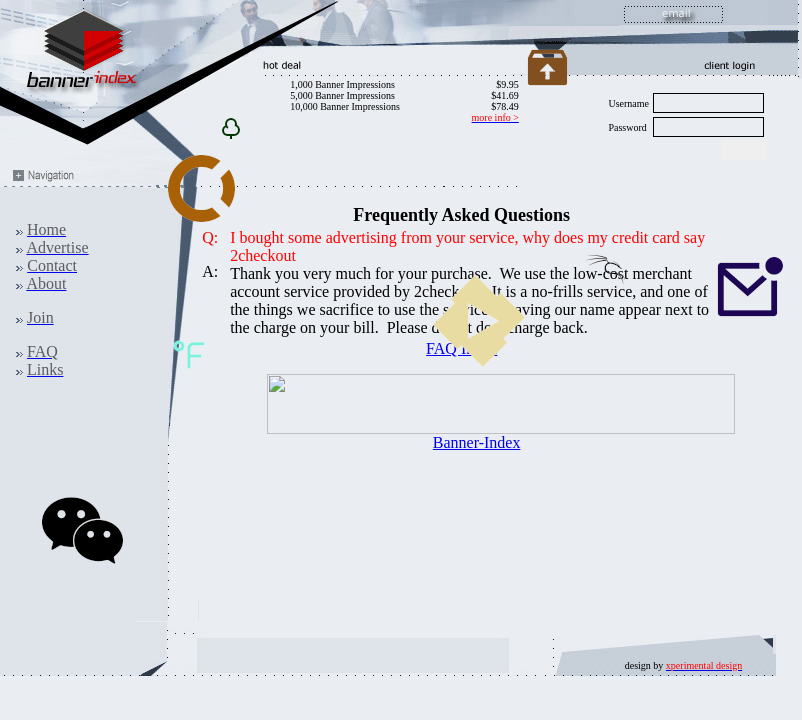  I want to click on visit open collective profile or page, so click(201, 188).